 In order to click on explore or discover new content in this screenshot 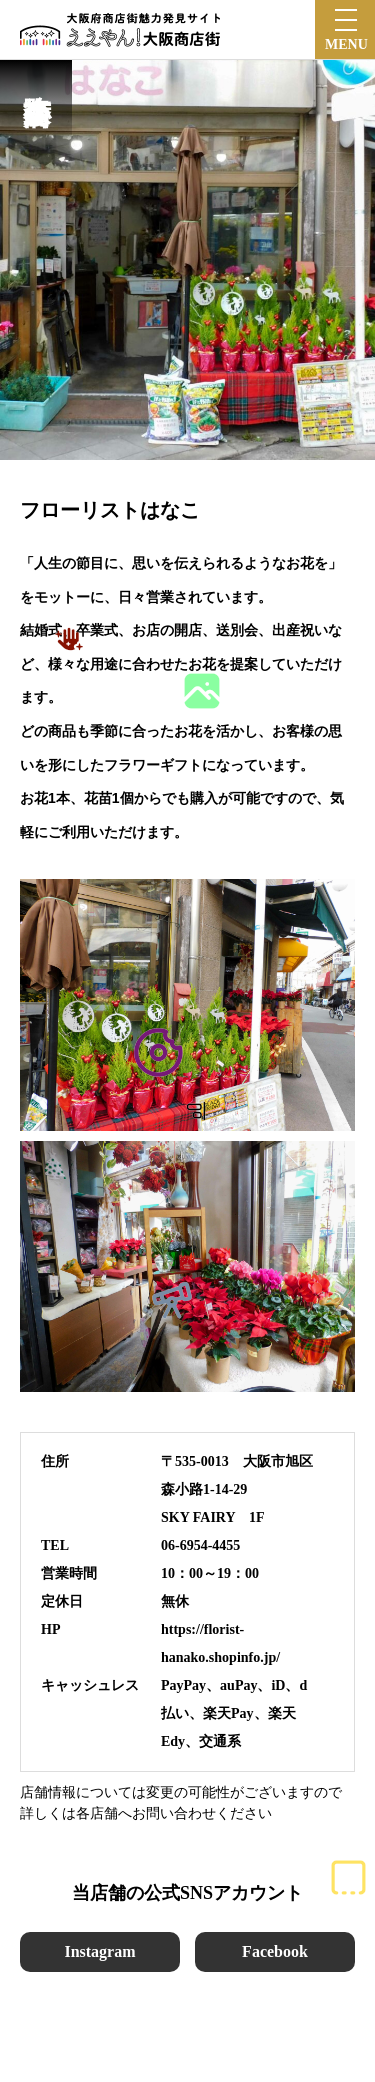, I will do `click(172, 1300)`.